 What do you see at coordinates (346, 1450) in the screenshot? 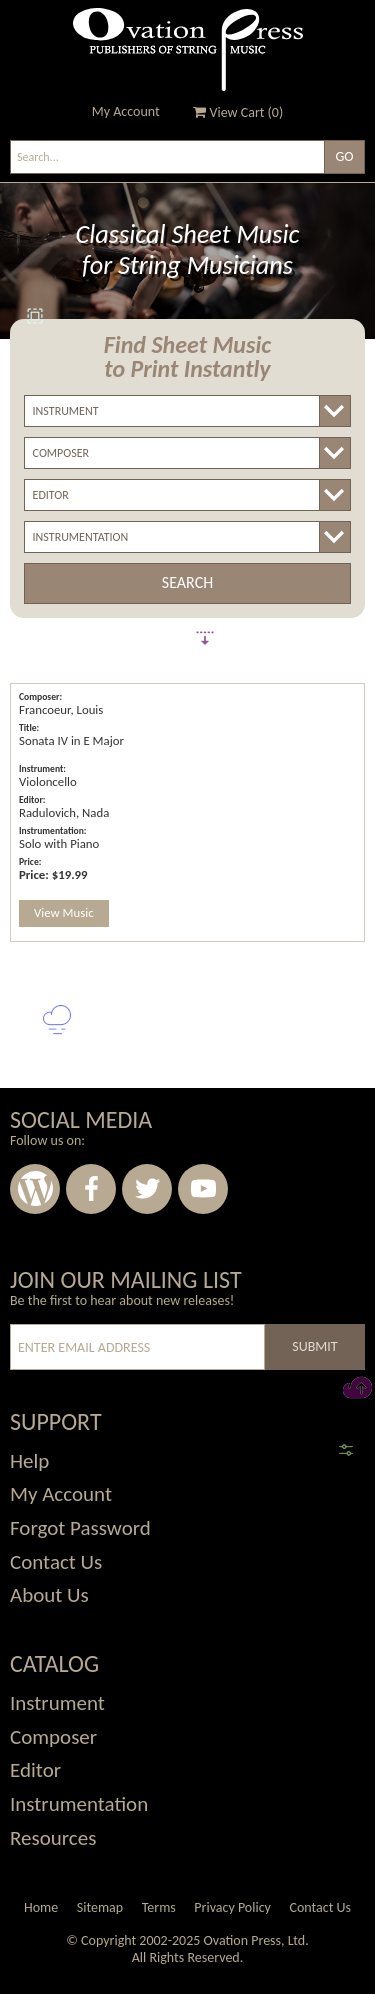
I see `adjust settings or preferences` at bounding box center [346, 1450].